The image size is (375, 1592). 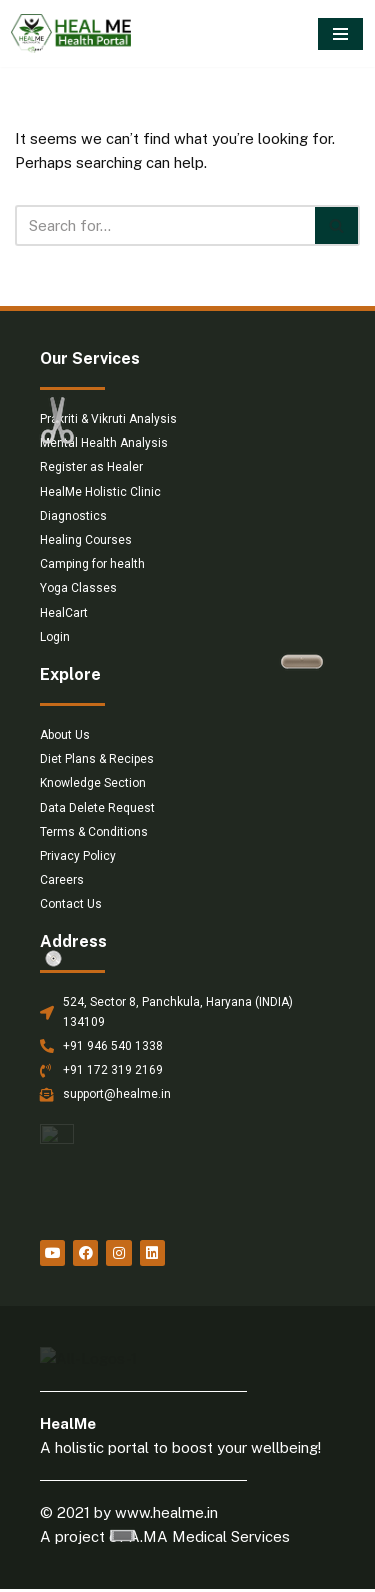 What do you see at coordinates (53, 958) in the screenshot?
I see `indicates a rewritable CD drive or disc` at bounding box center [53, 958].